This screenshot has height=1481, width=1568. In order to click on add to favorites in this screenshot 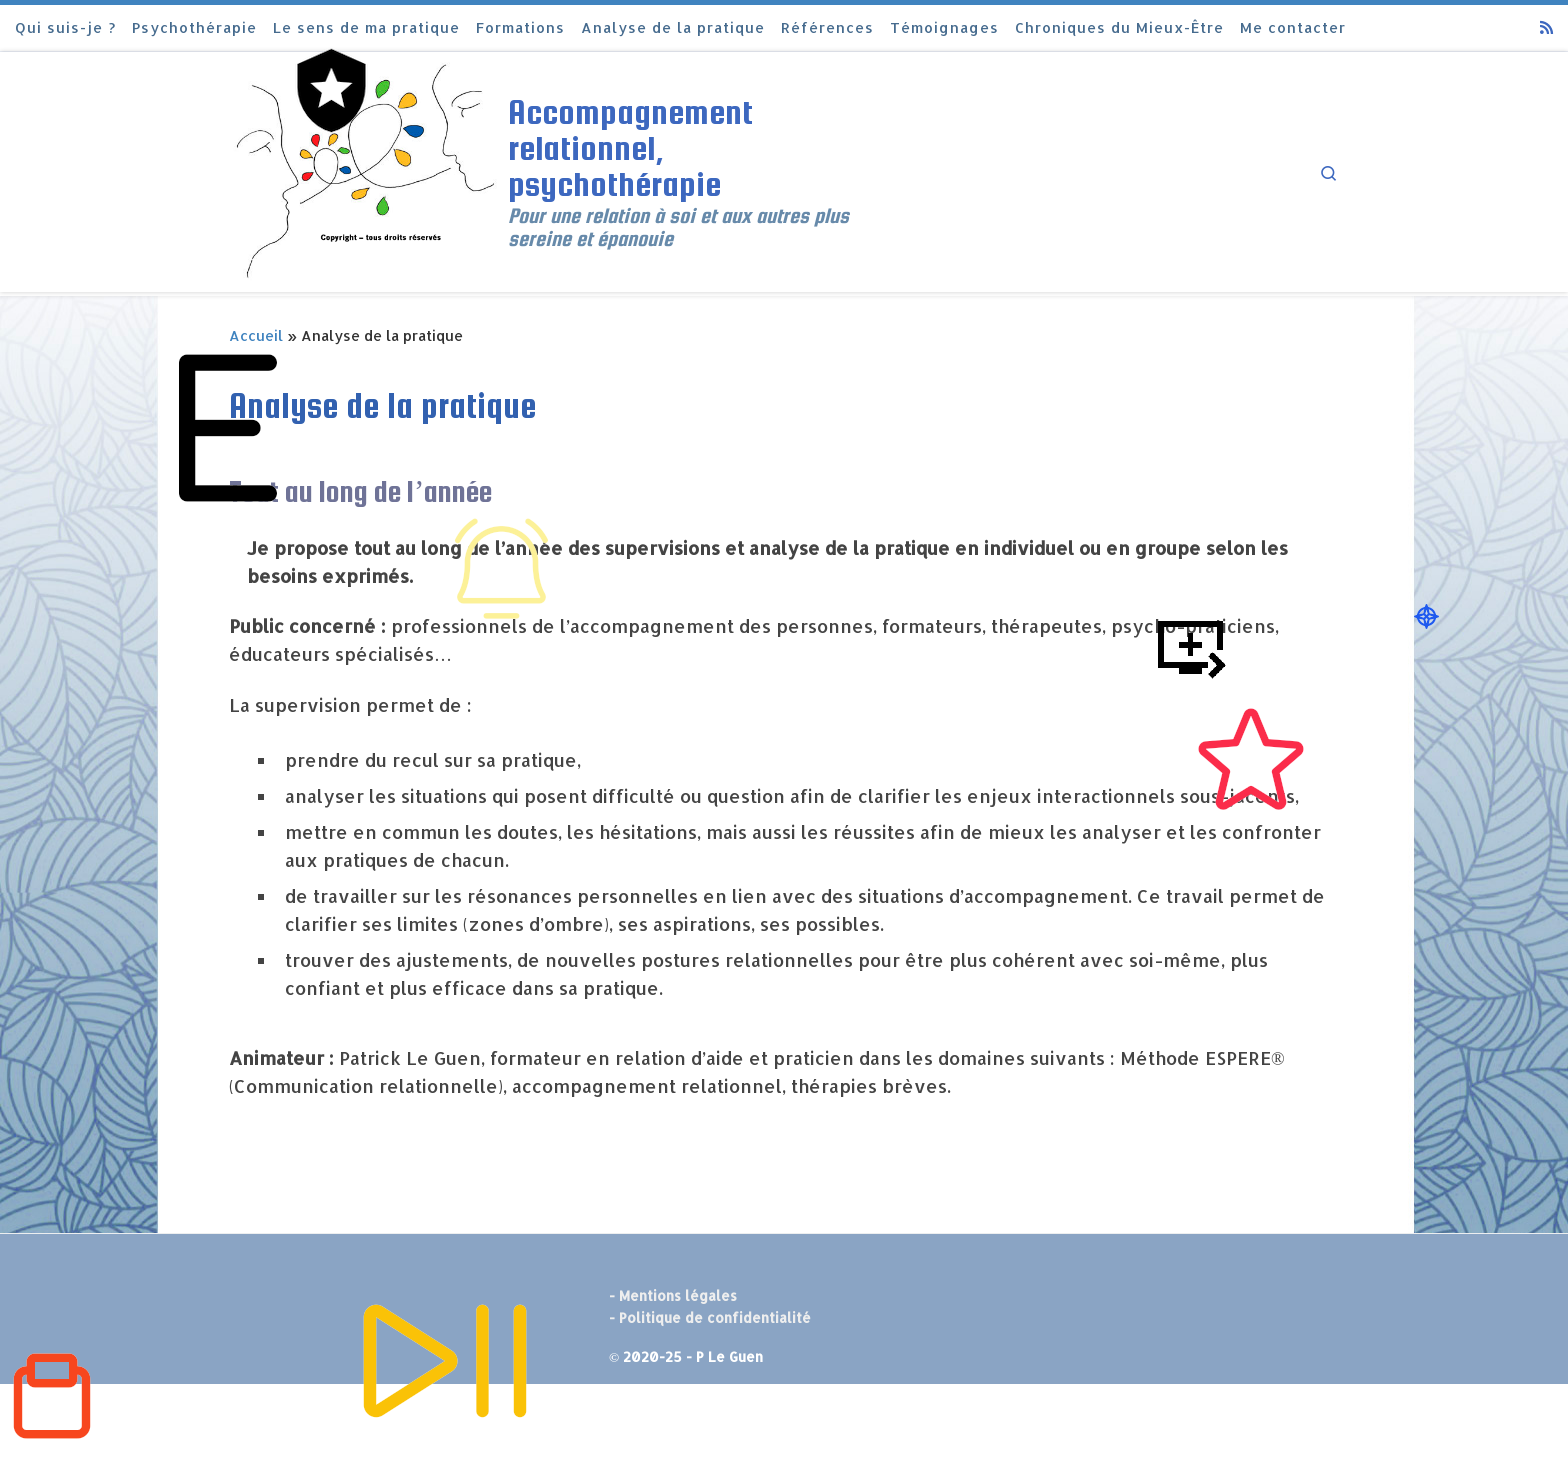, I will do `click(1251, 761)`.